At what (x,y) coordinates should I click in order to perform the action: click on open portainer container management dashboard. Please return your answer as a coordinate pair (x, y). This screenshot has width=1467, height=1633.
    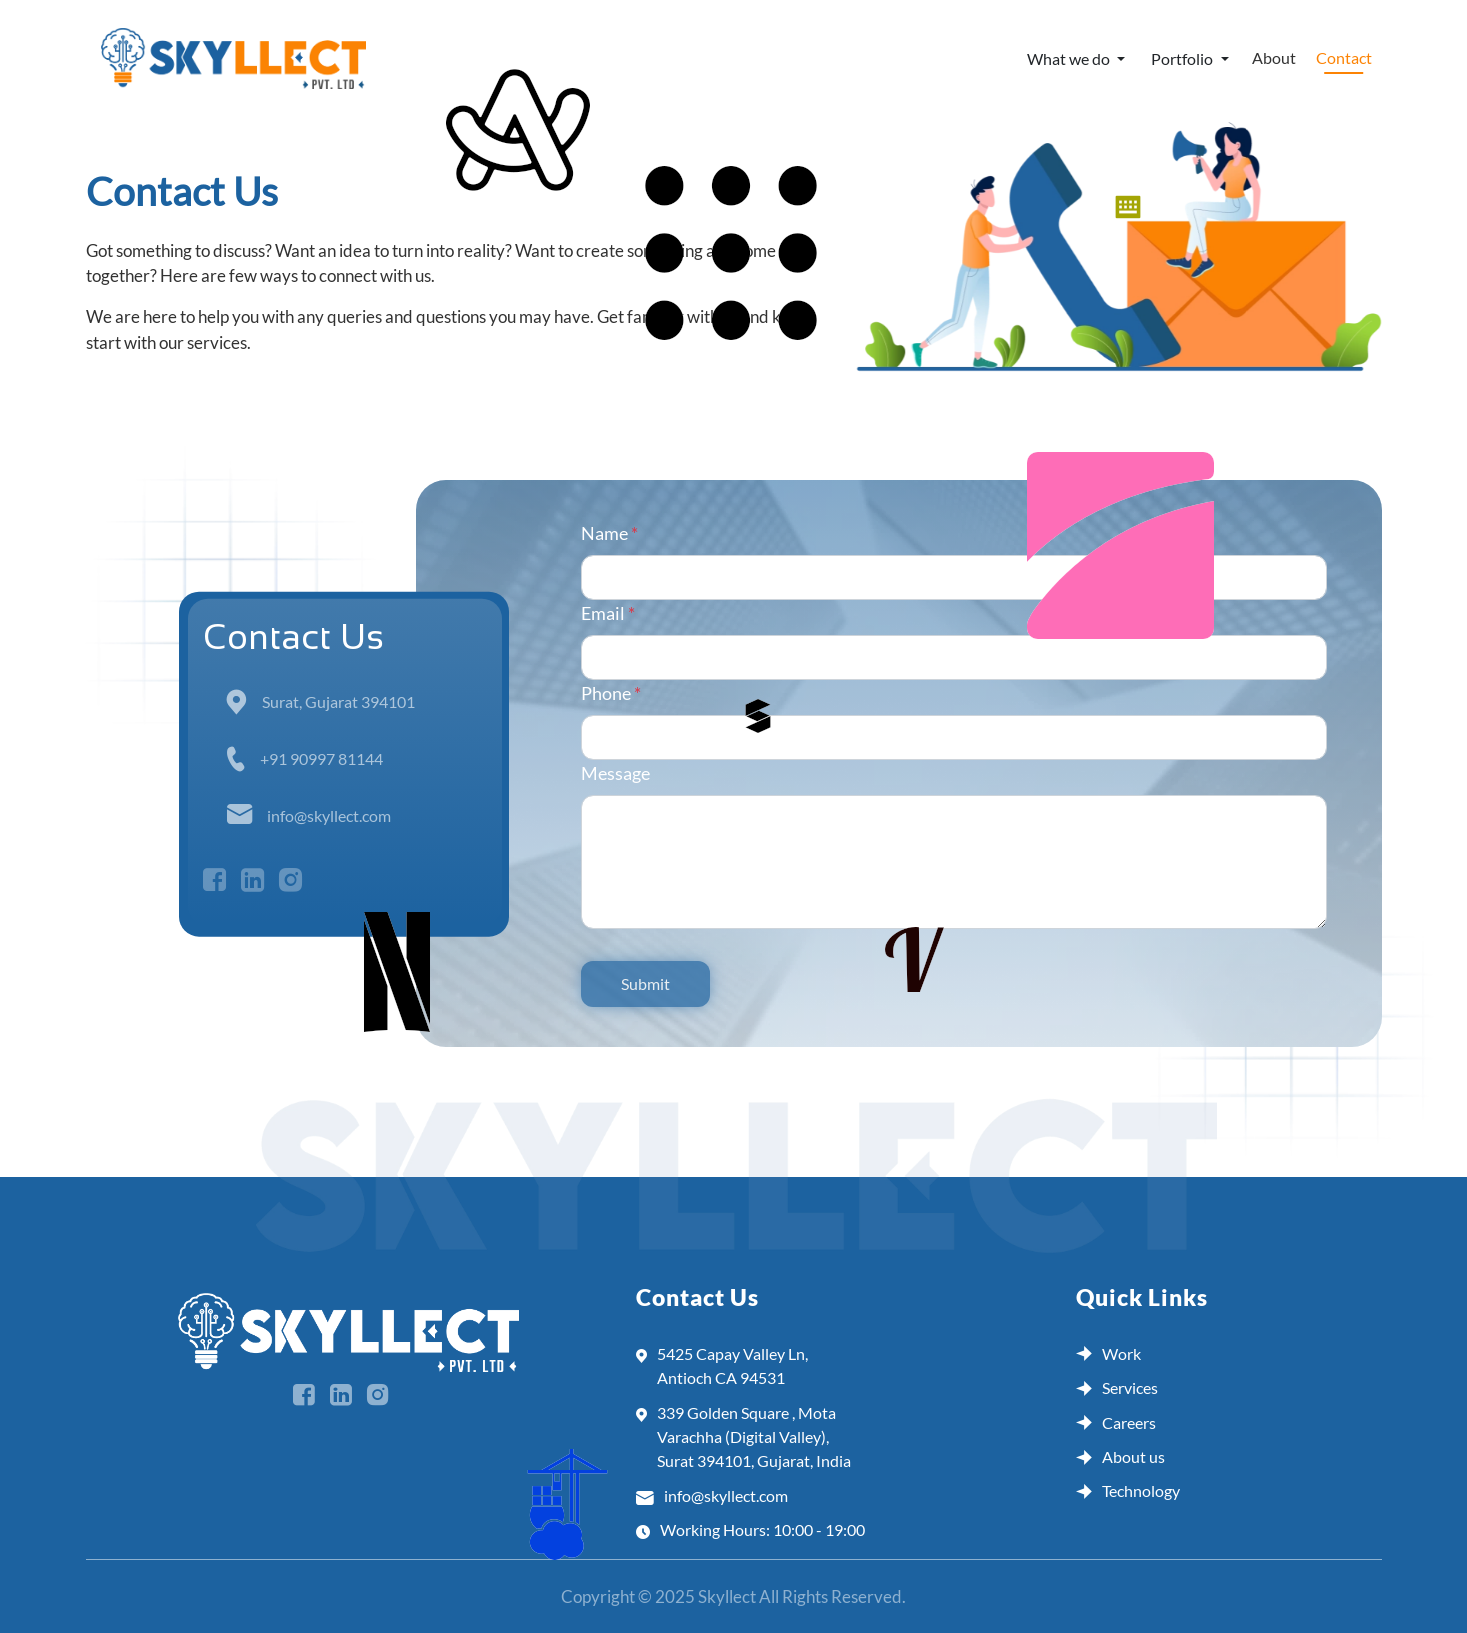
    Looking at the image, I should click on (567, 1504).